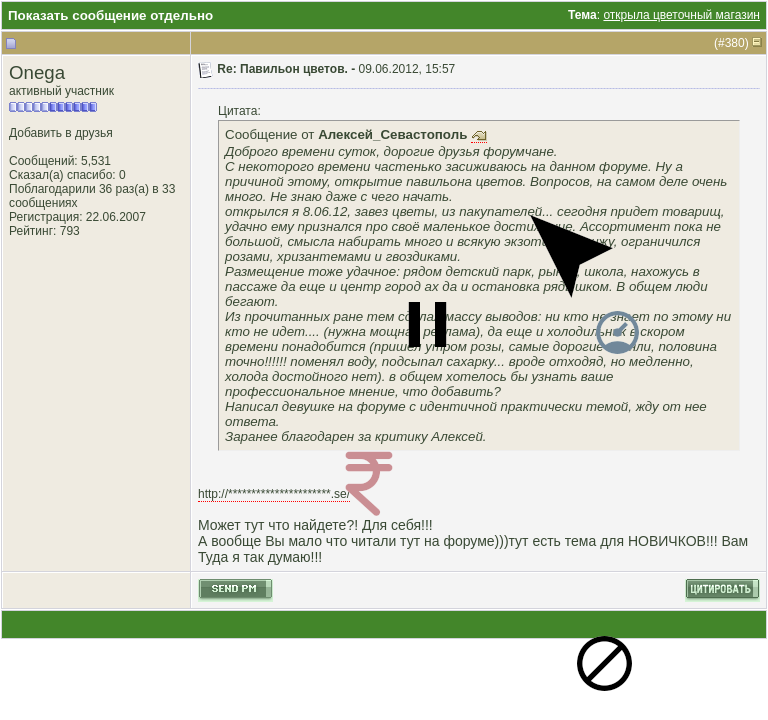 The height and width of the screenshot is (720, 768). What do you see at coordinates (617, 332) in the screenshot?
I see `access the dashboard overview` at bounding box center [617, 332].